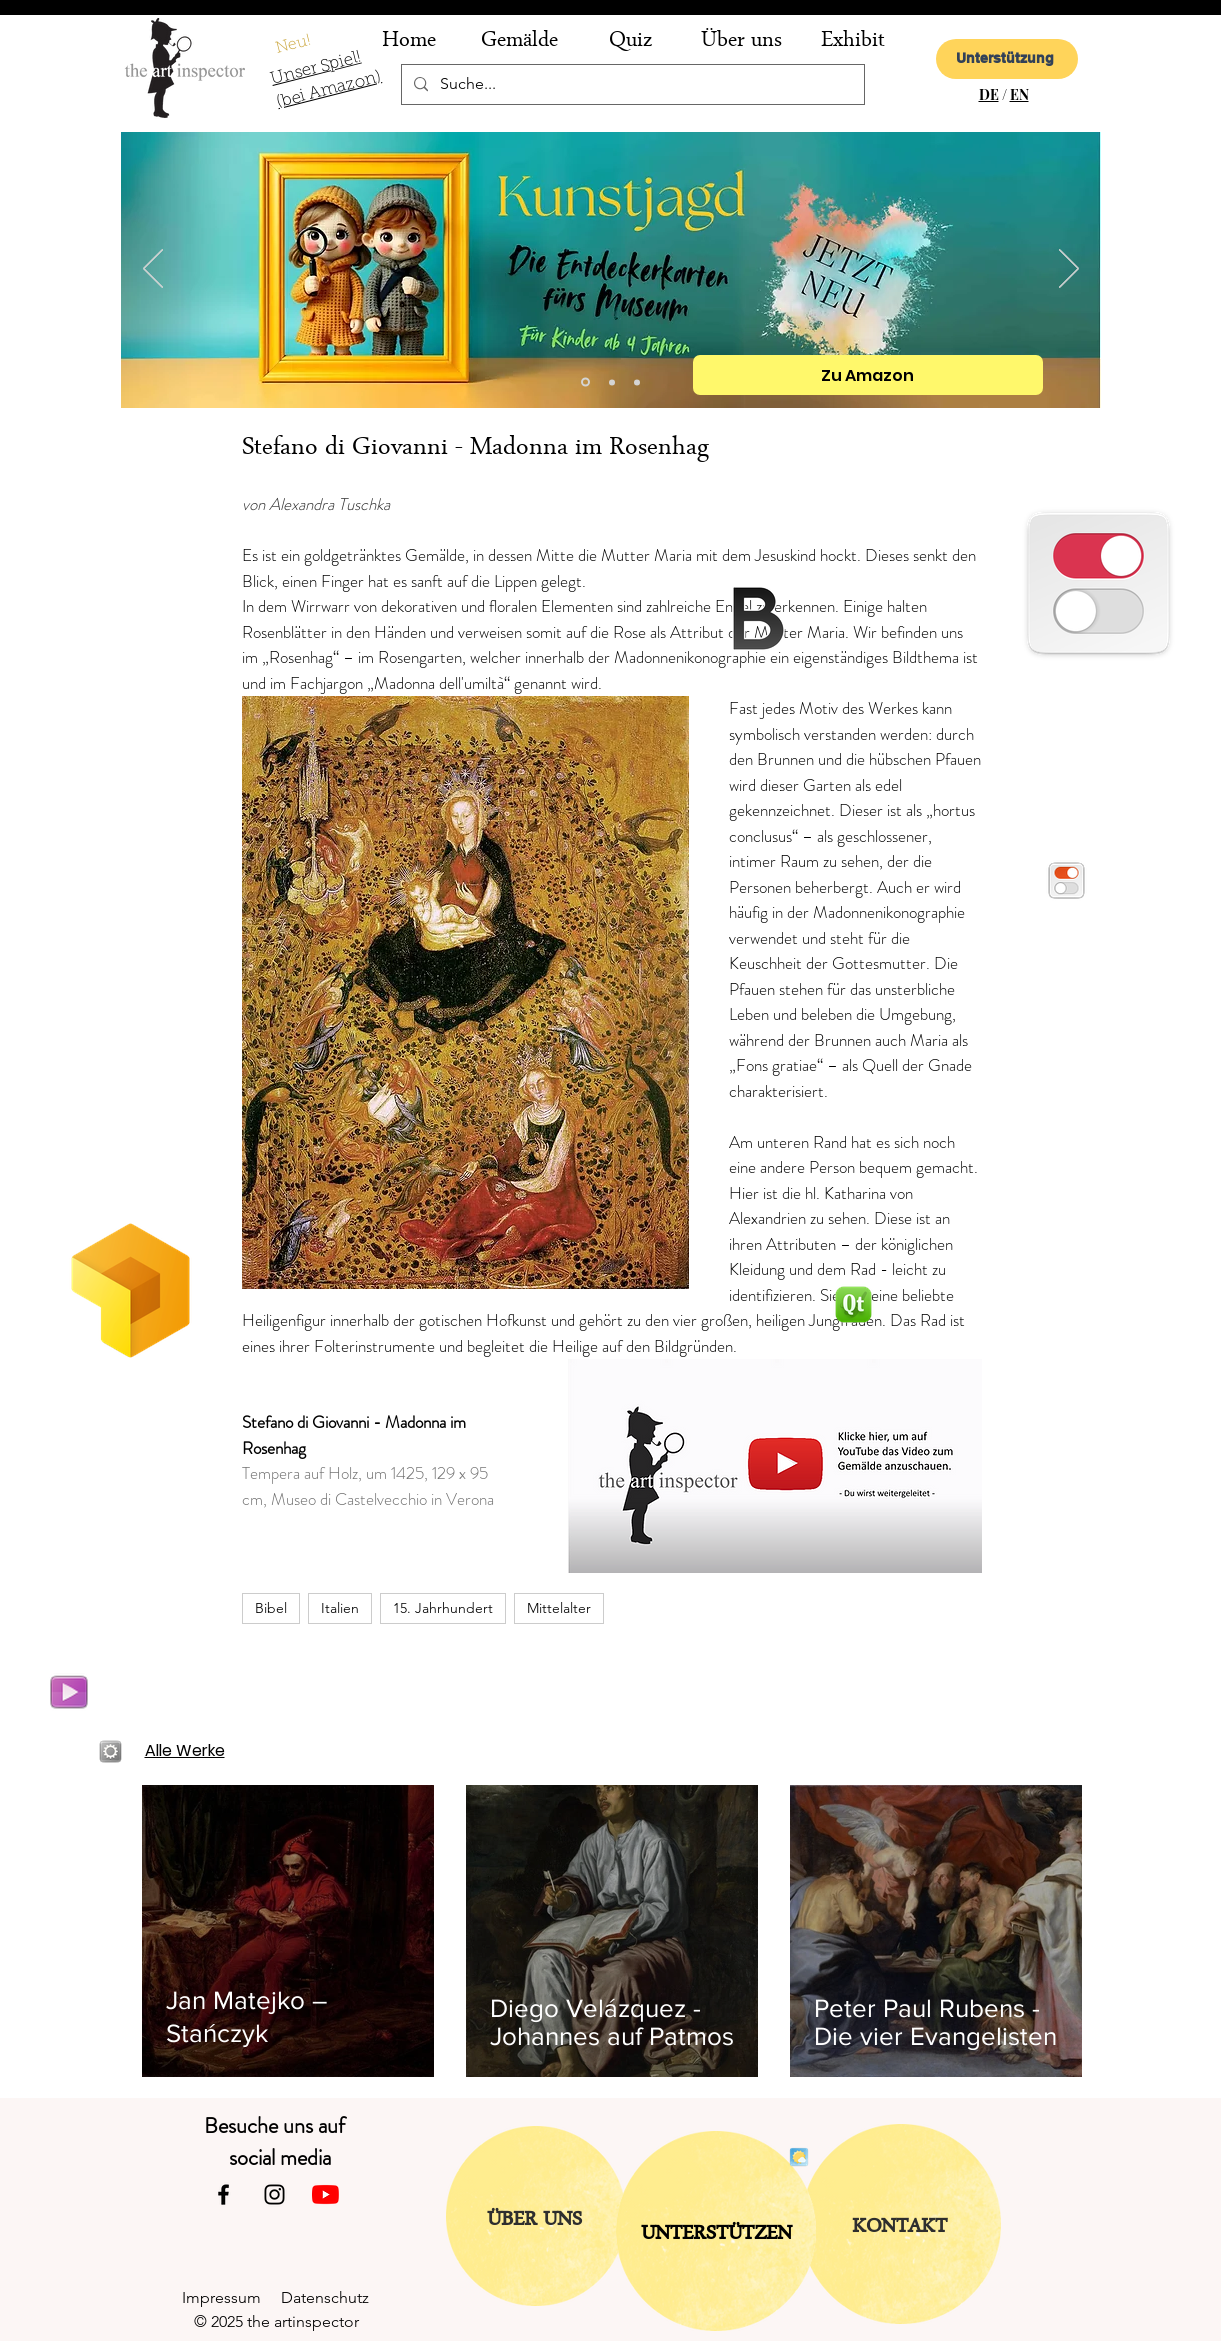  Describe the element at coordinates (110, 1751) in the screenshot. I see `shared library file type indicator` at that location.